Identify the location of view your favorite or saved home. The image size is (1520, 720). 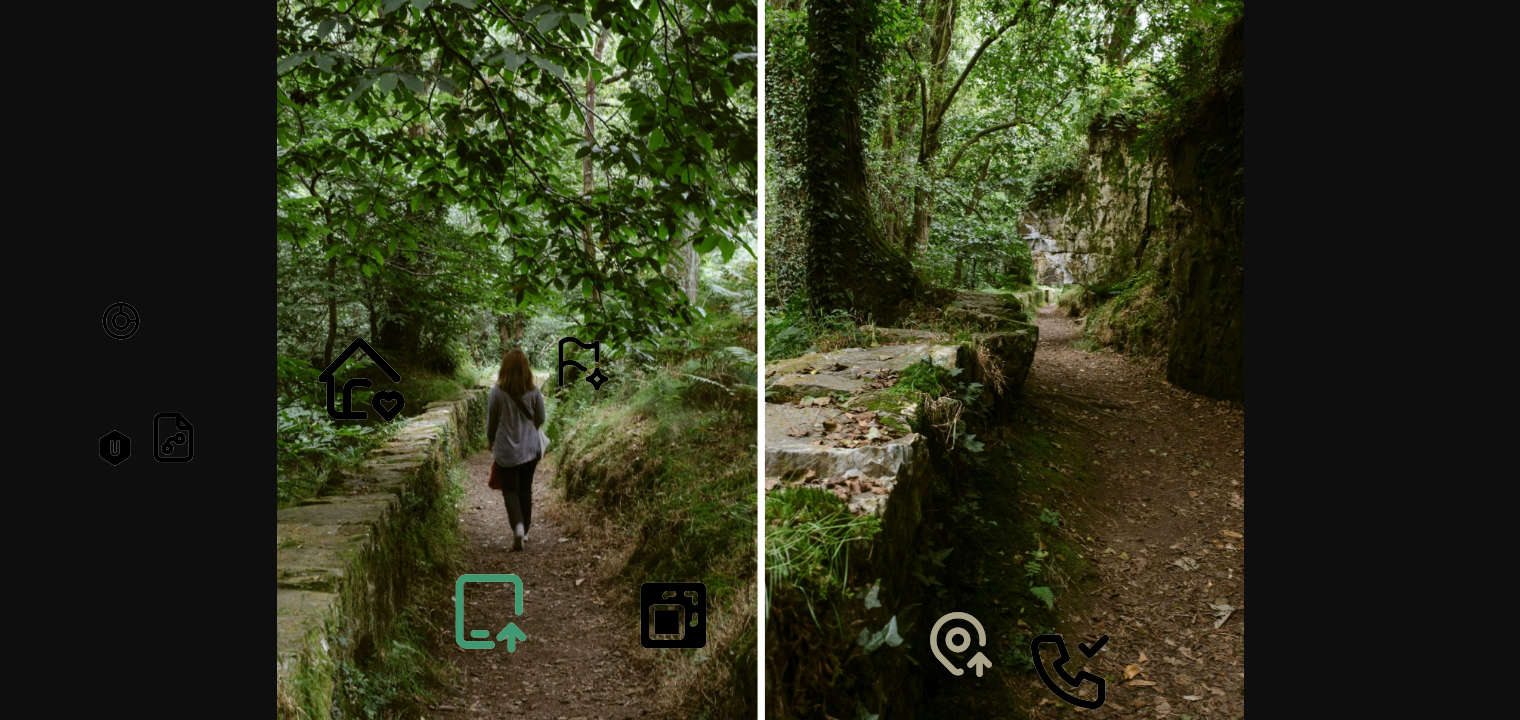
(359, 378).